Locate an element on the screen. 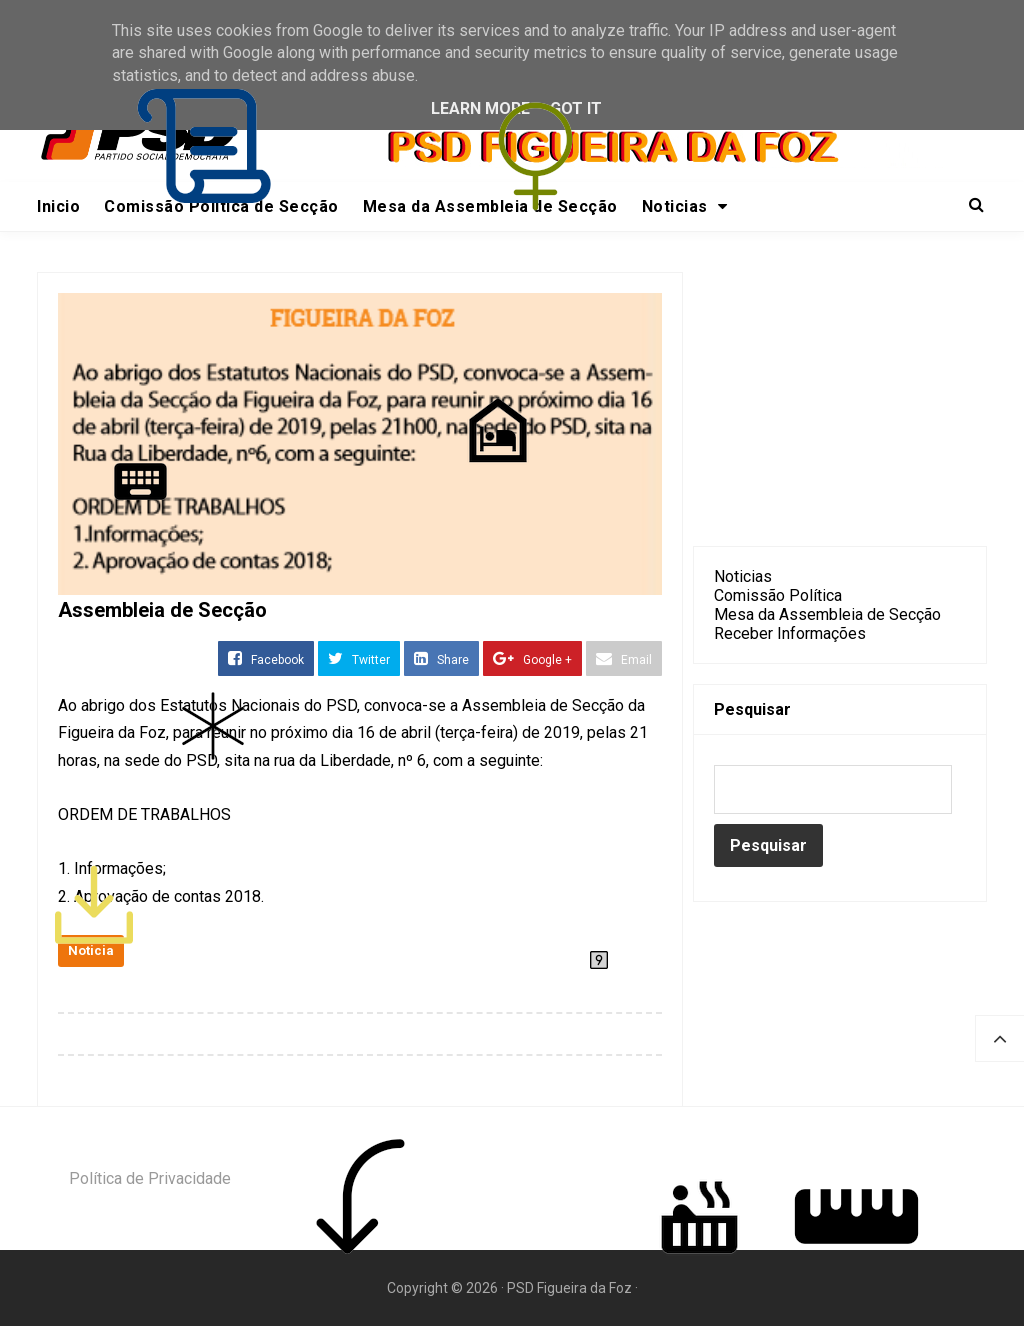 The image size is (1024, 1326). select number nine from a keypad is located at coordinates (599, 960).